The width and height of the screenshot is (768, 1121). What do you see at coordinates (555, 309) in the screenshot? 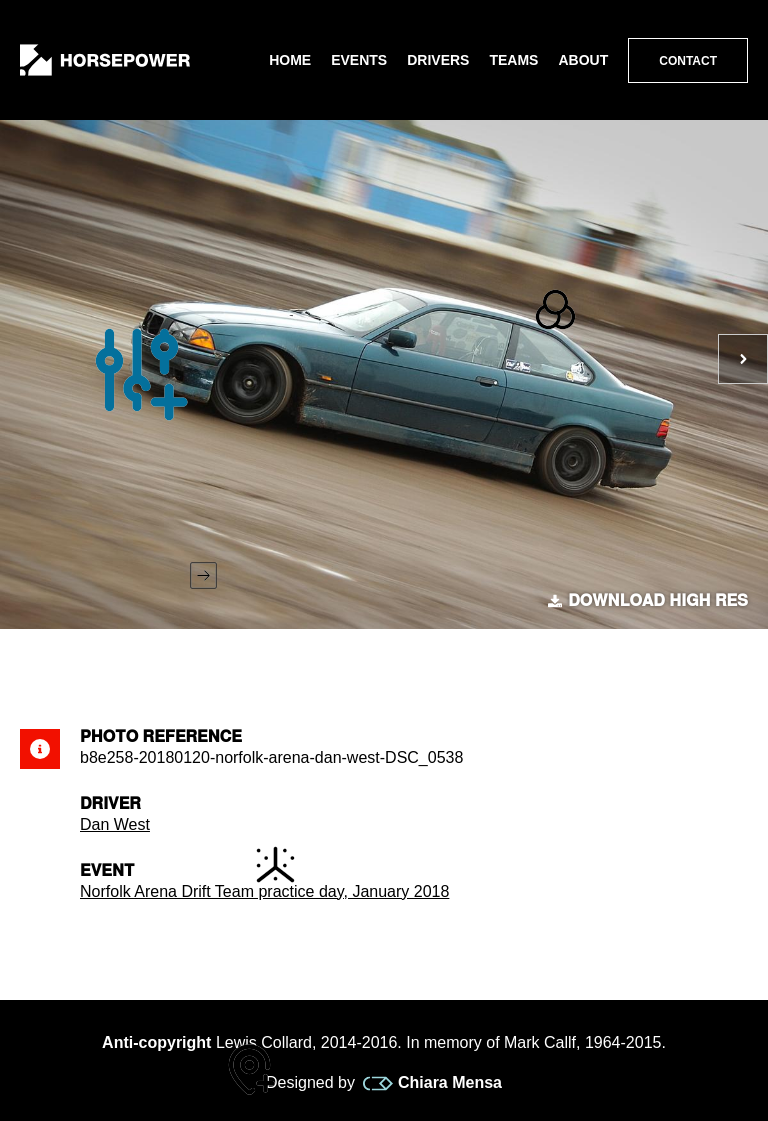
I see `adjust color filter settings` at bounding box center [555, 309].